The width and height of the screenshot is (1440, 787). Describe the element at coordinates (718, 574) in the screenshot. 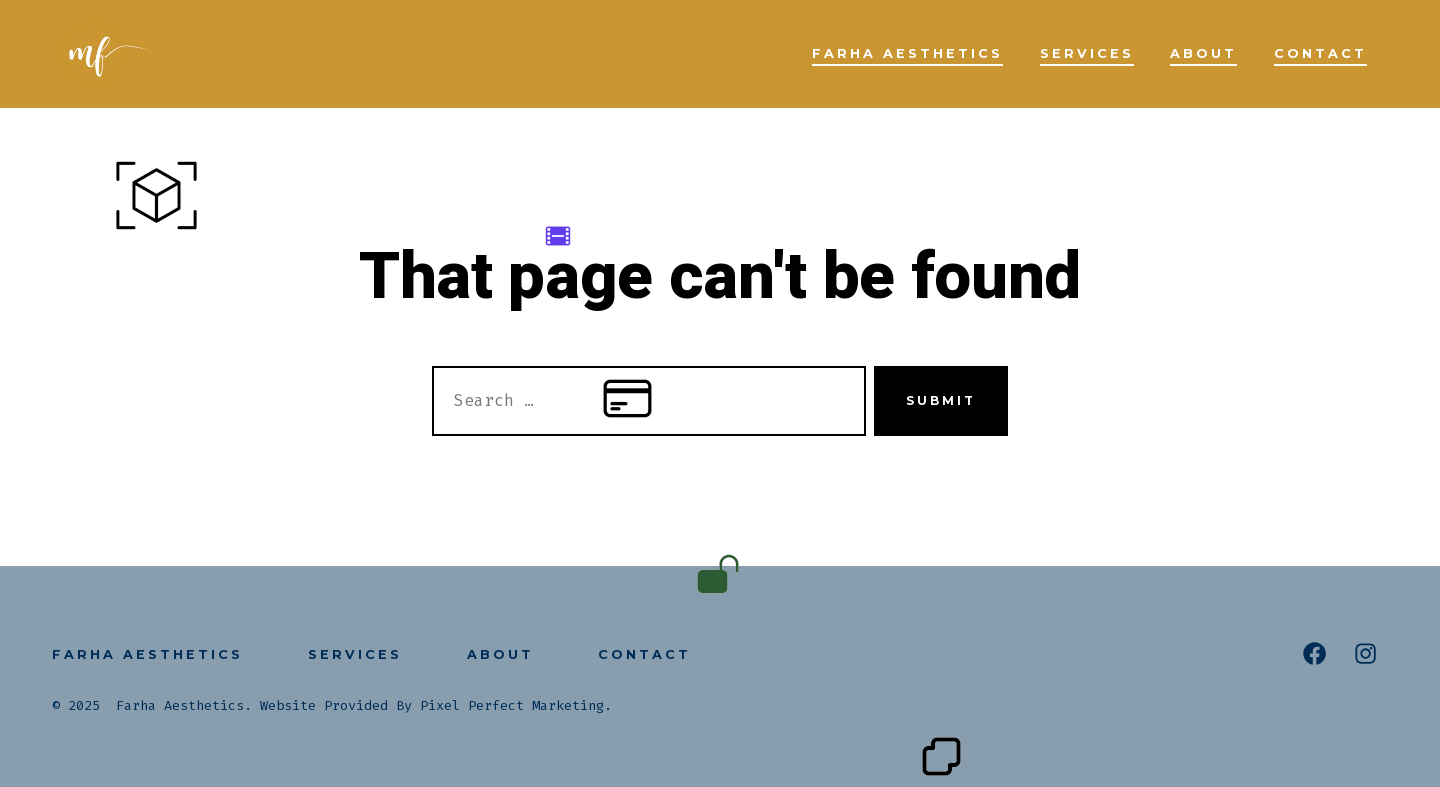

I see `unlocked or unsecured state` at that location.